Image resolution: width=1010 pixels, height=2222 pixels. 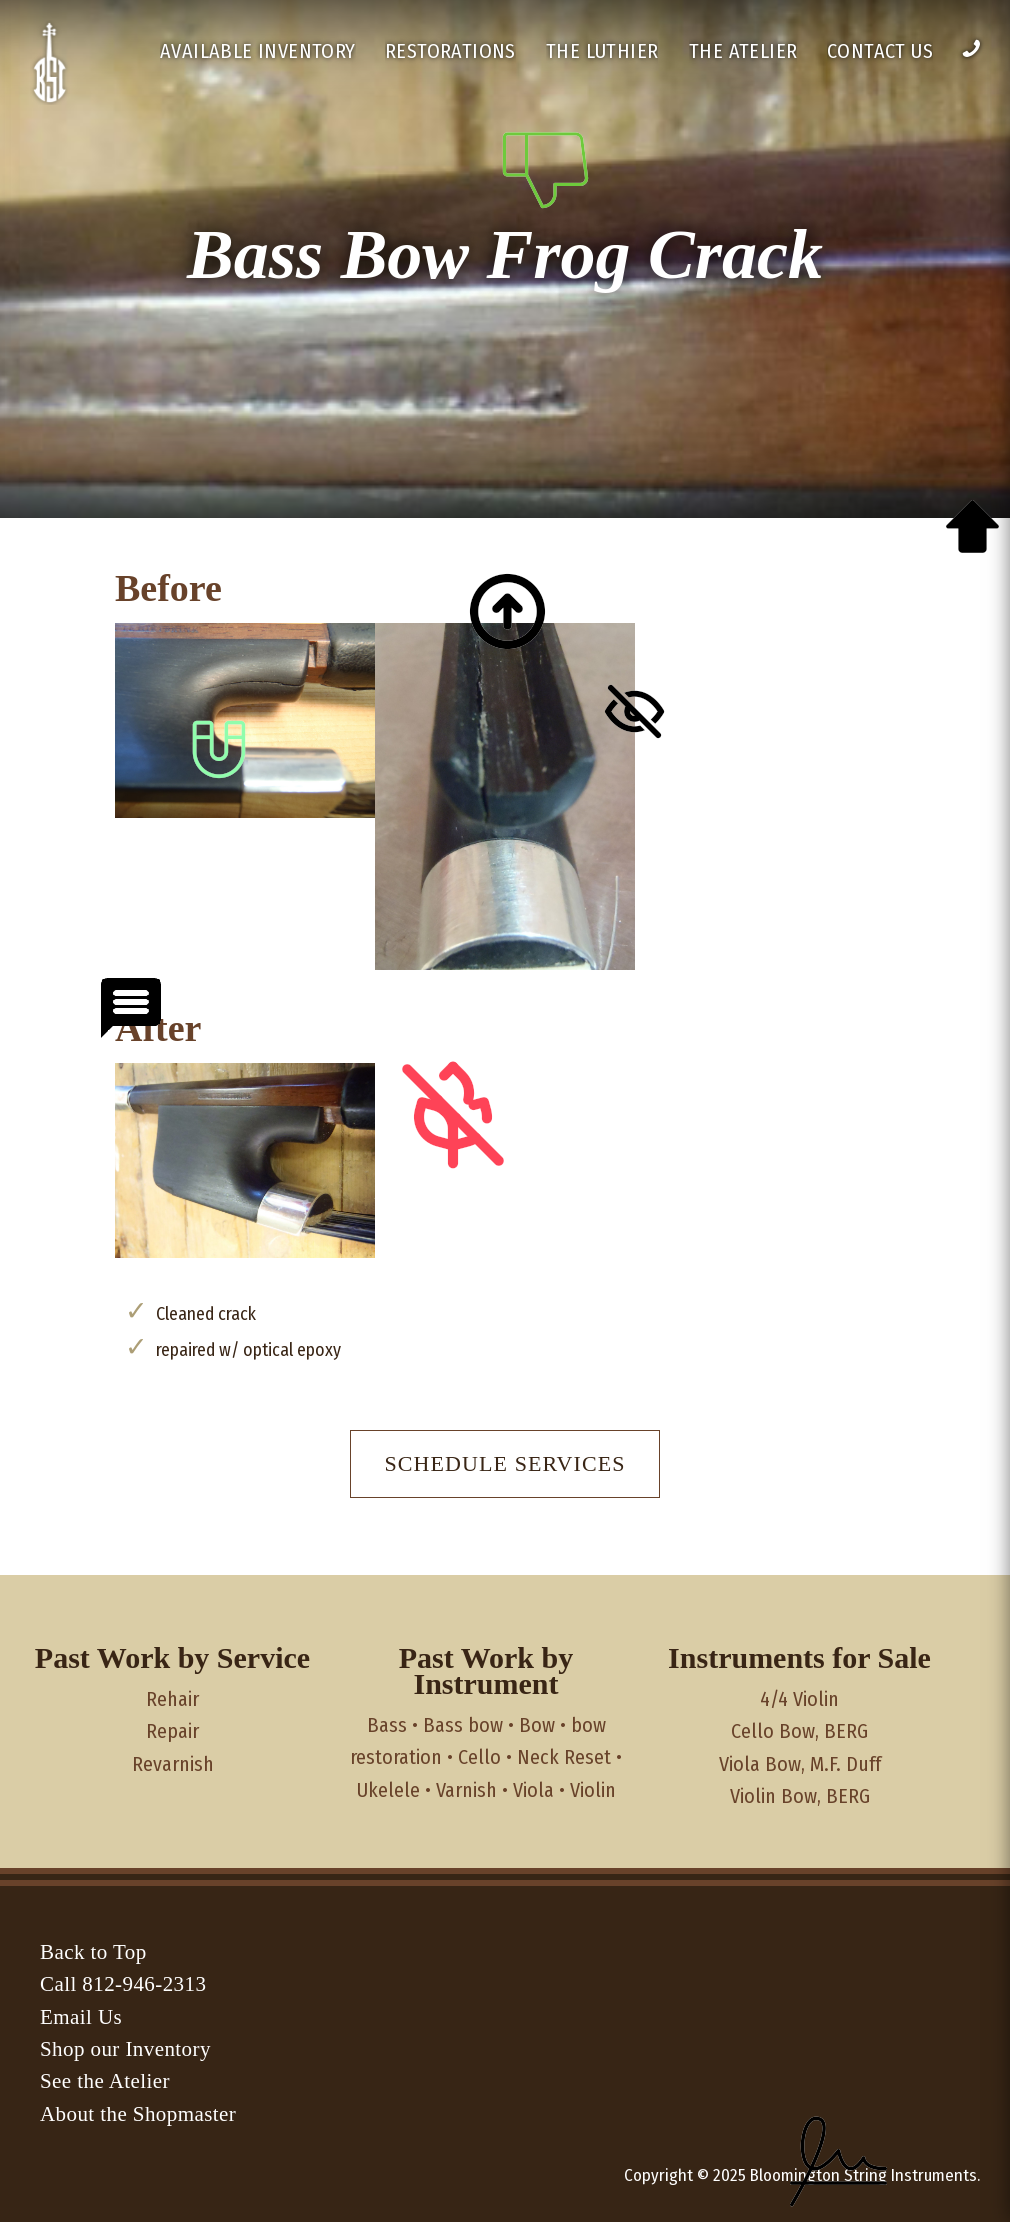 What do you see at coordinates (838, 2161) in the screenshot?
I see `add your signature to a document` at bounding box center [838, 2161].